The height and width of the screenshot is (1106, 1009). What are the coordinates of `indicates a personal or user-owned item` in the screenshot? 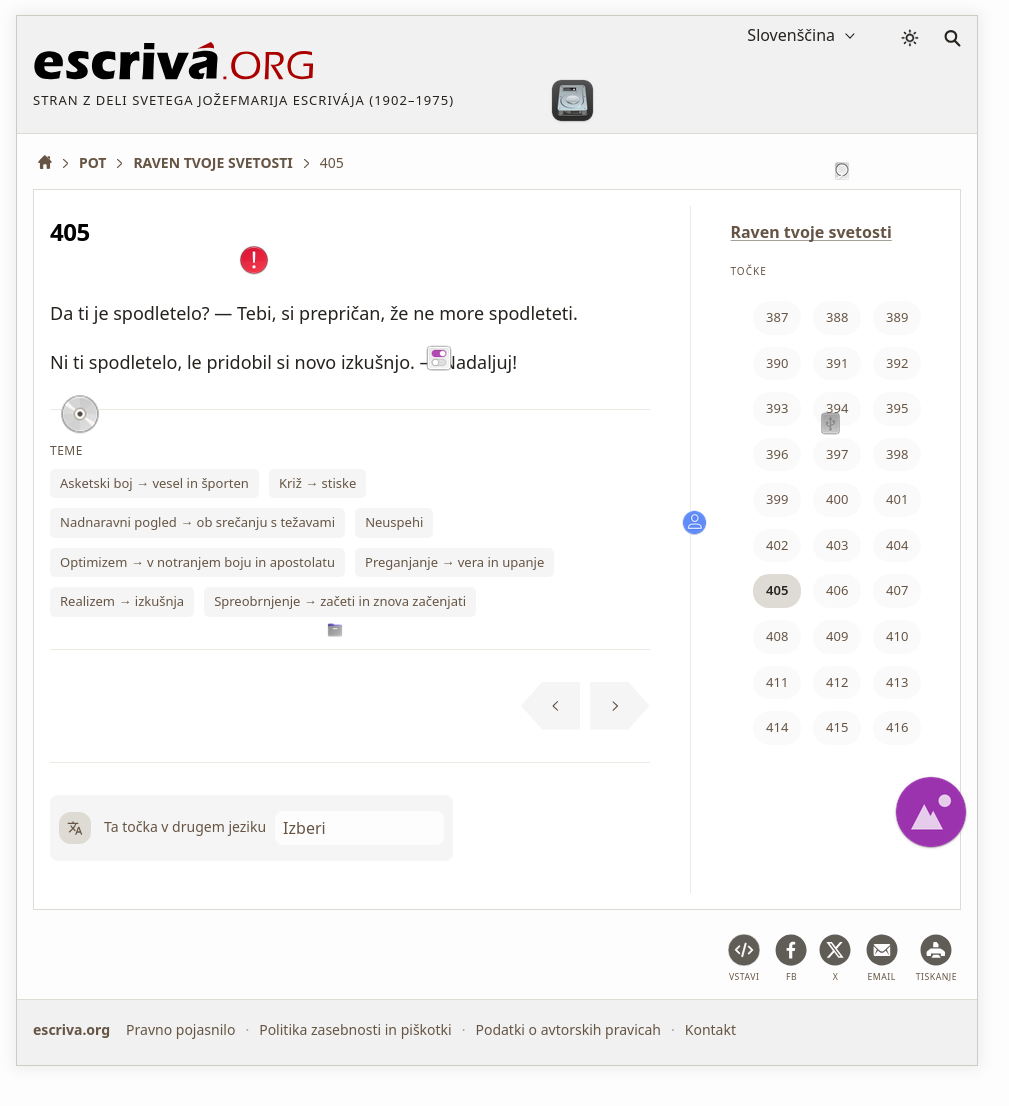 It's located at (694, 522).